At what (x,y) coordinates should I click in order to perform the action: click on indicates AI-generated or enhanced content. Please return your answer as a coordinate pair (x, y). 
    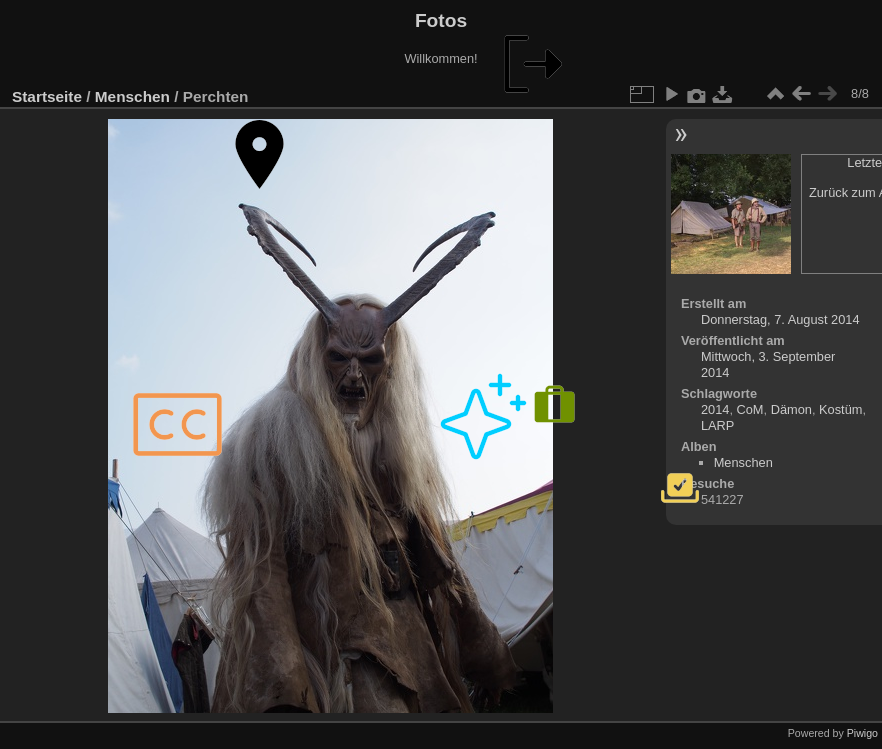
    Looking at the image, I should click on (482, 418).